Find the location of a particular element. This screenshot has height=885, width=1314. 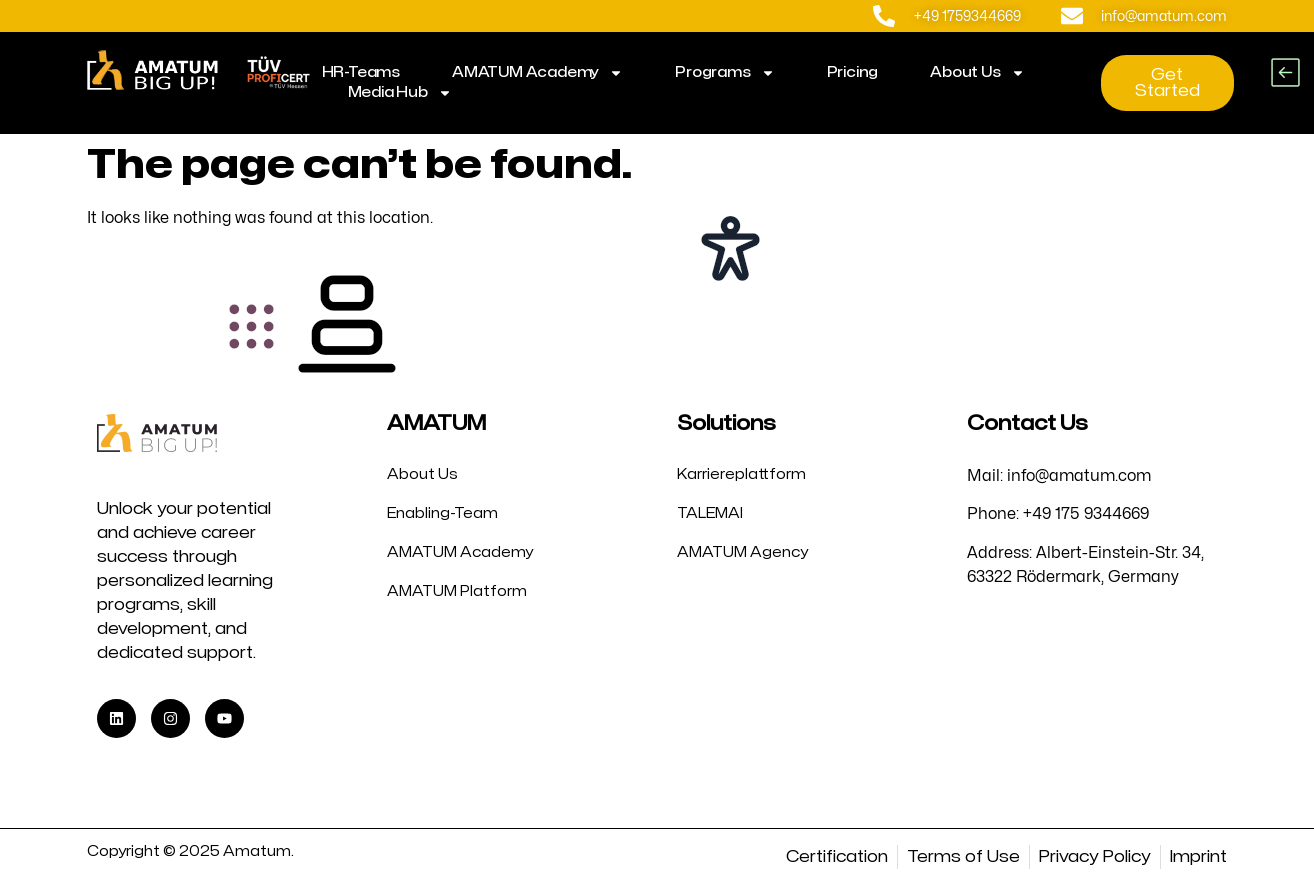

align objects to the bottom edge is located at coordinates (347, 324).